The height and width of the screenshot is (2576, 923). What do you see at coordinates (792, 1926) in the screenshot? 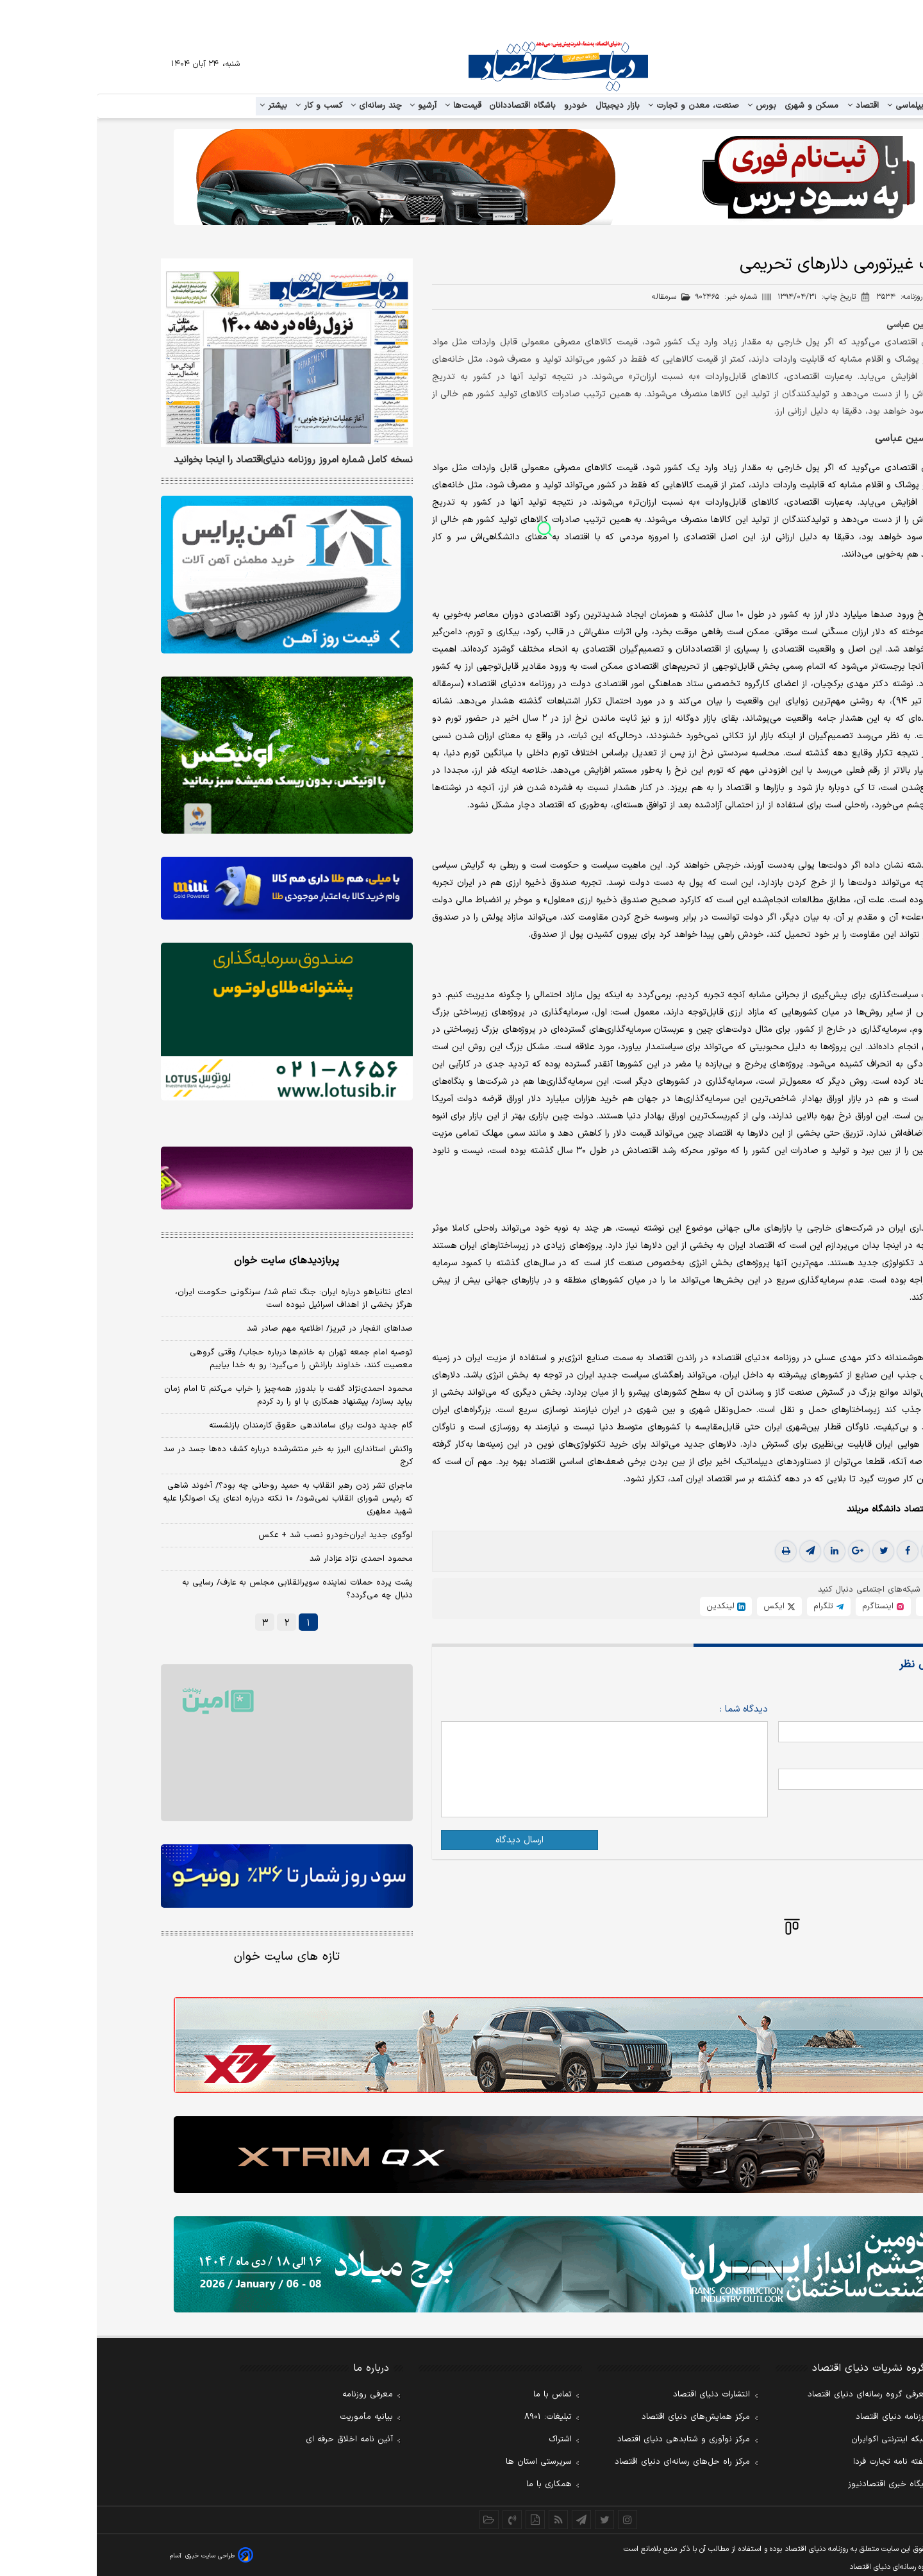
I see `align items to the top edge` at bounding box center [792, 1926].